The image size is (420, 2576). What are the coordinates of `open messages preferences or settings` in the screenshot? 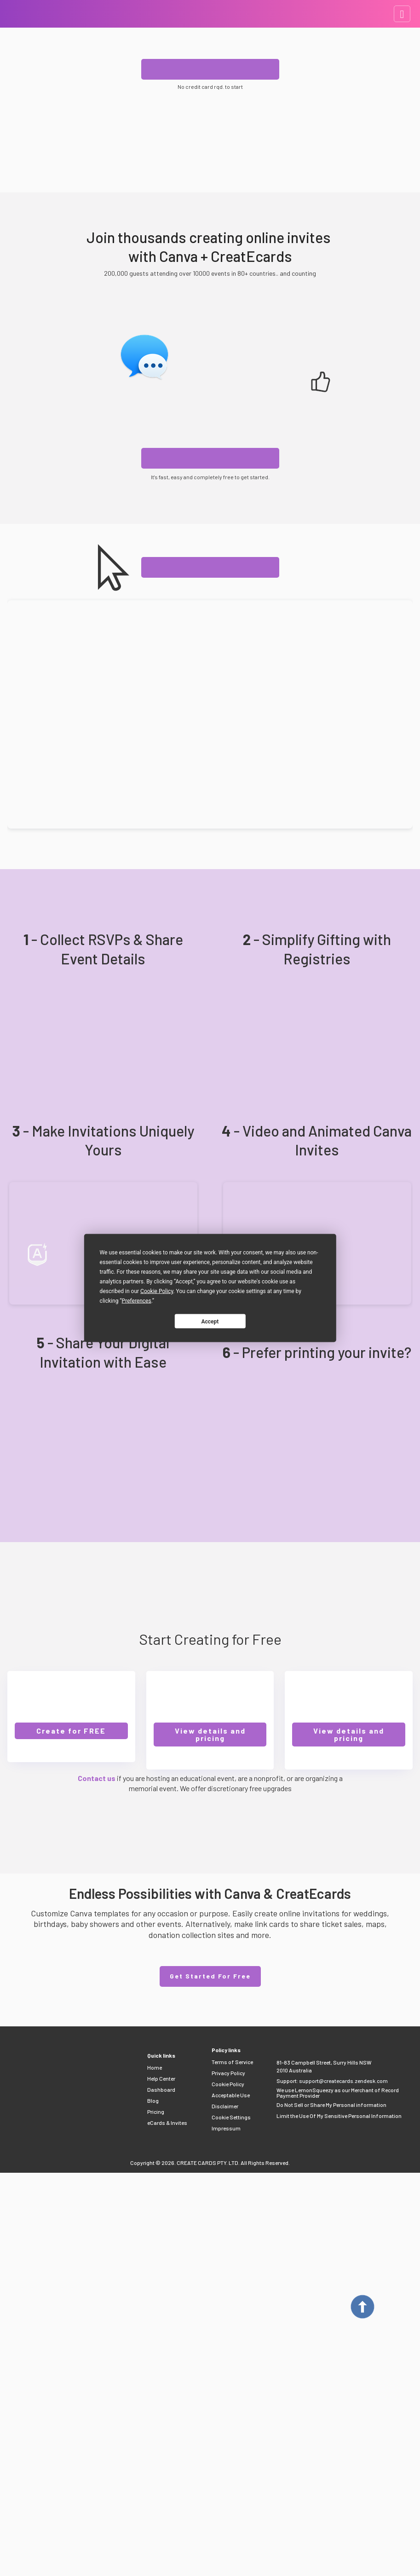 It's located at (144, 356).